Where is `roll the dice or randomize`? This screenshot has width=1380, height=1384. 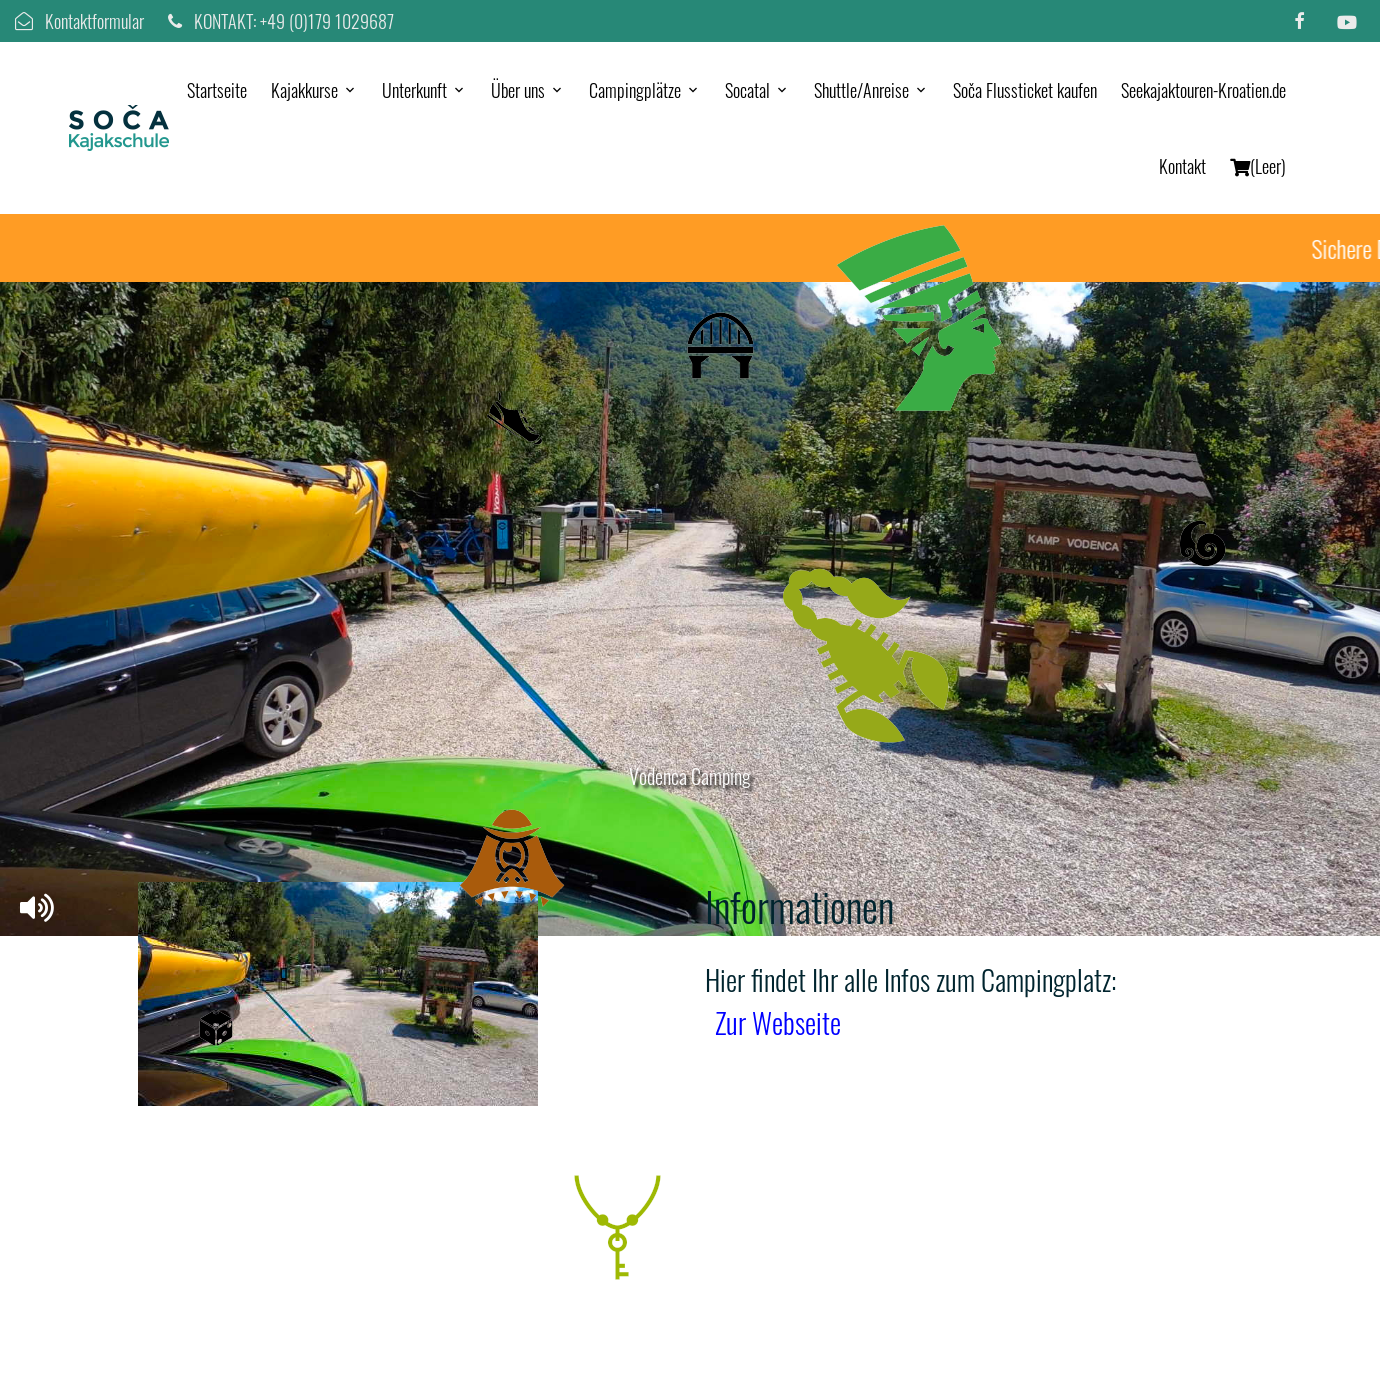 roll the dice or randomize is located at coordinates (216, 1028).